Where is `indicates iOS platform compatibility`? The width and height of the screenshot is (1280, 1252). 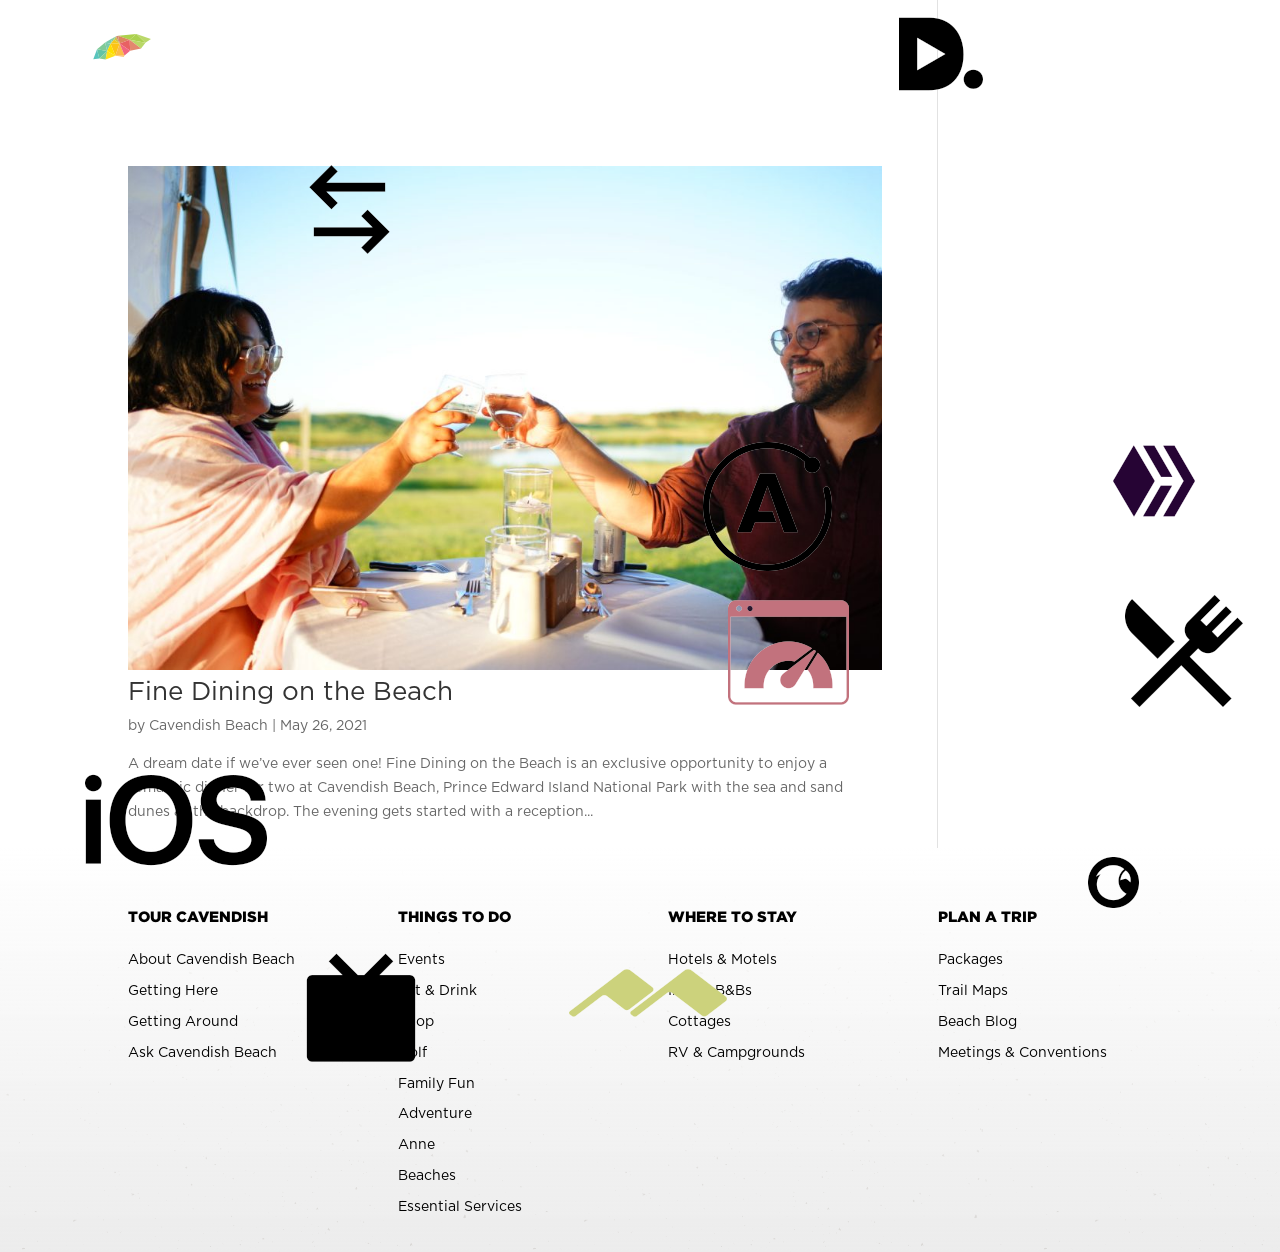
indicates iOS platform compatibility is located at coordinates (176, 820).